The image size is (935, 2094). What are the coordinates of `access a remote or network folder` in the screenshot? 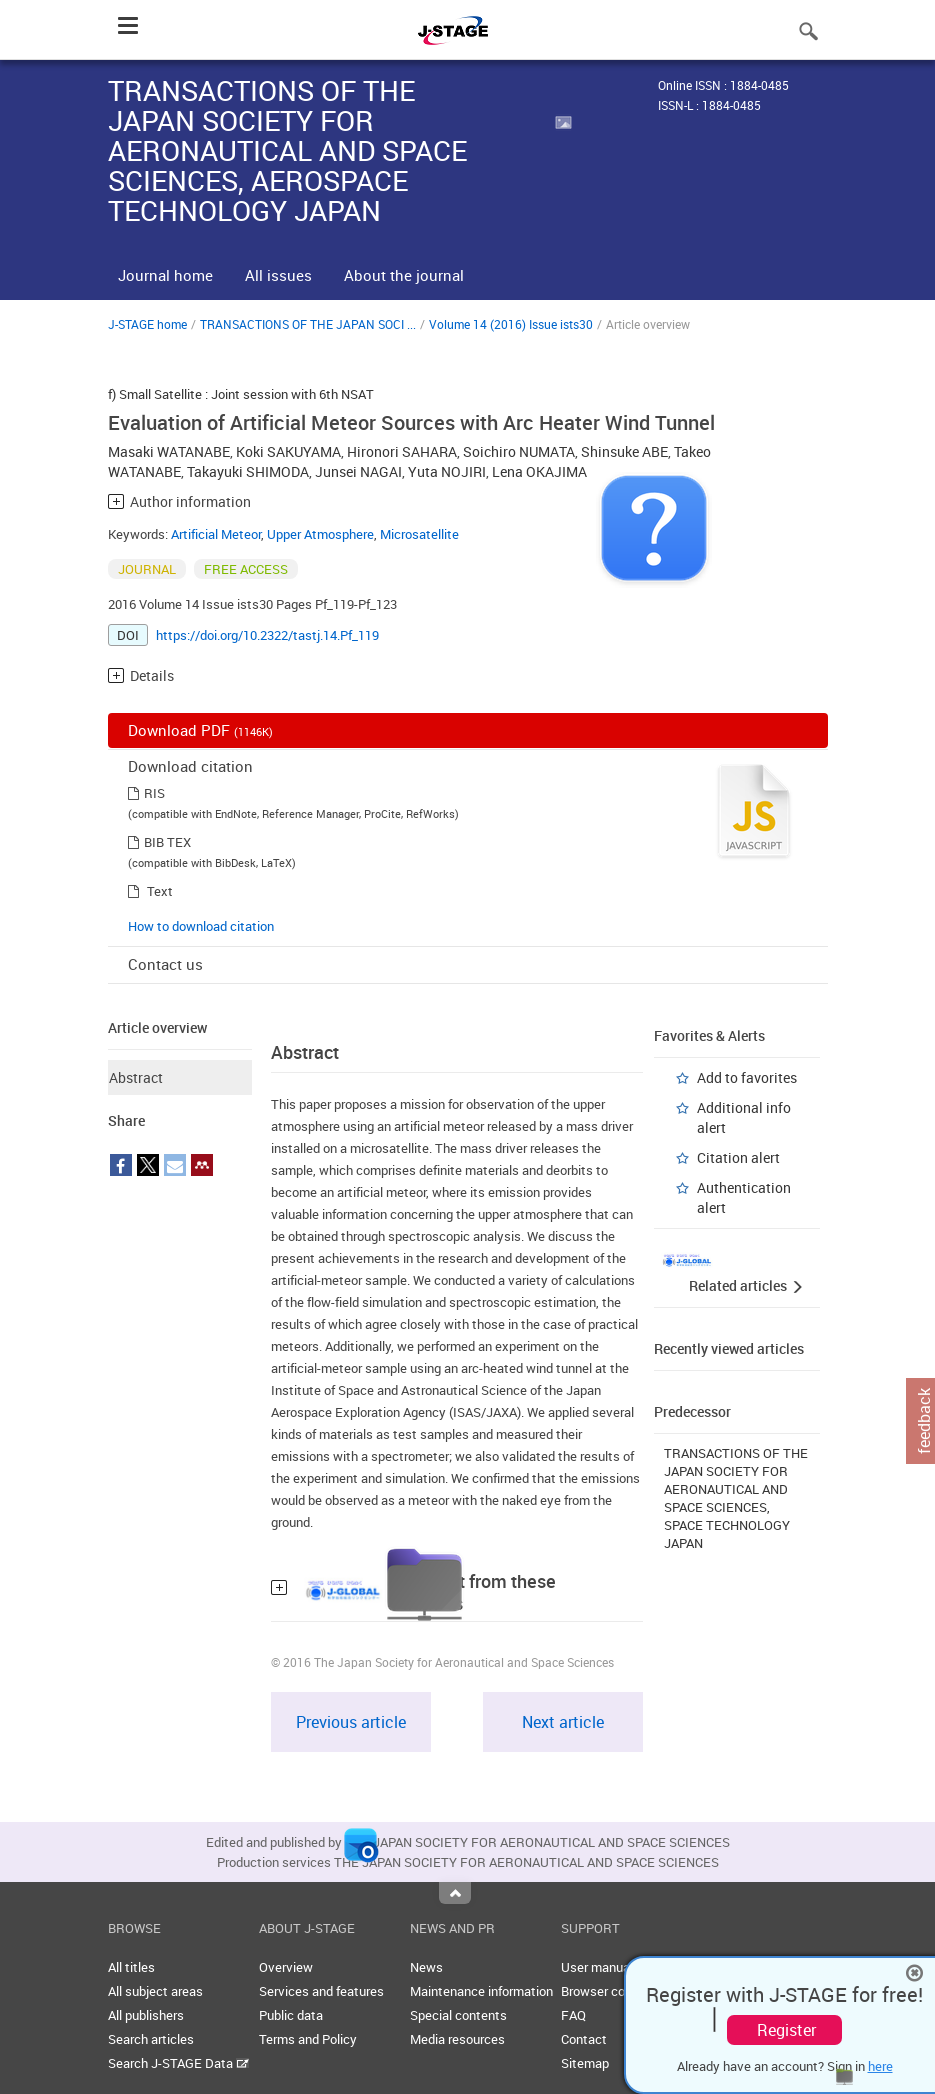 It's located at (424, 1583).